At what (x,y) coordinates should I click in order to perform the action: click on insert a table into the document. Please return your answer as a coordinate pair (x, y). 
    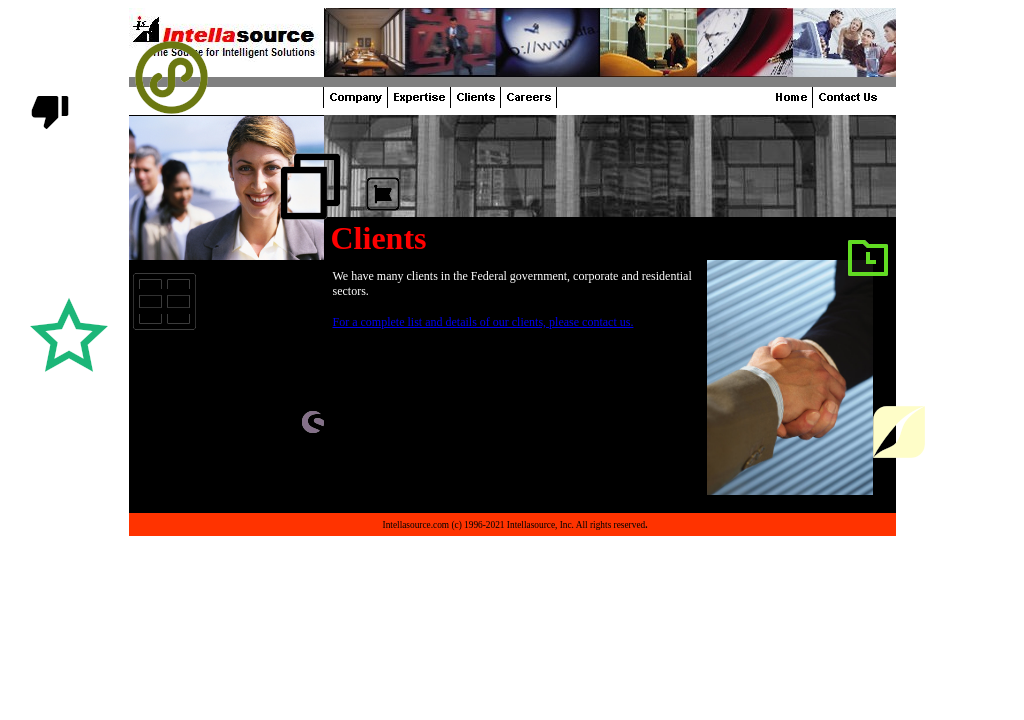
    Looking at the image, I should click on (164, 301).